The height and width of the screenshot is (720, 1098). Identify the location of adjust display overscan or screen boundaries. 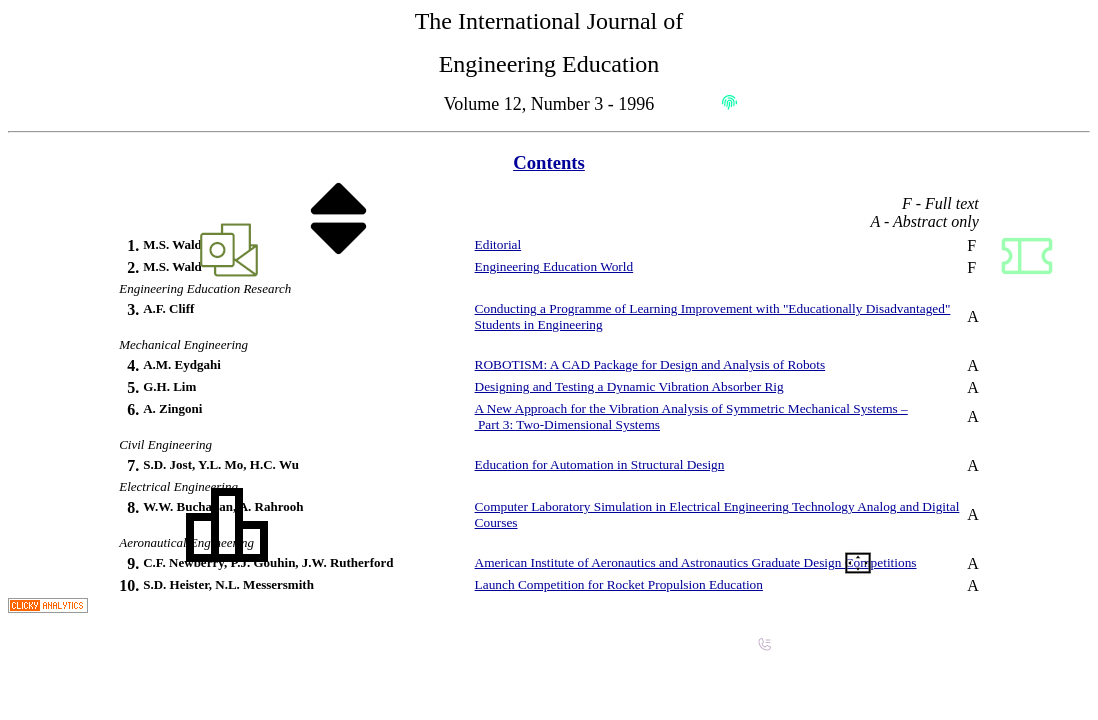
(858, 563).